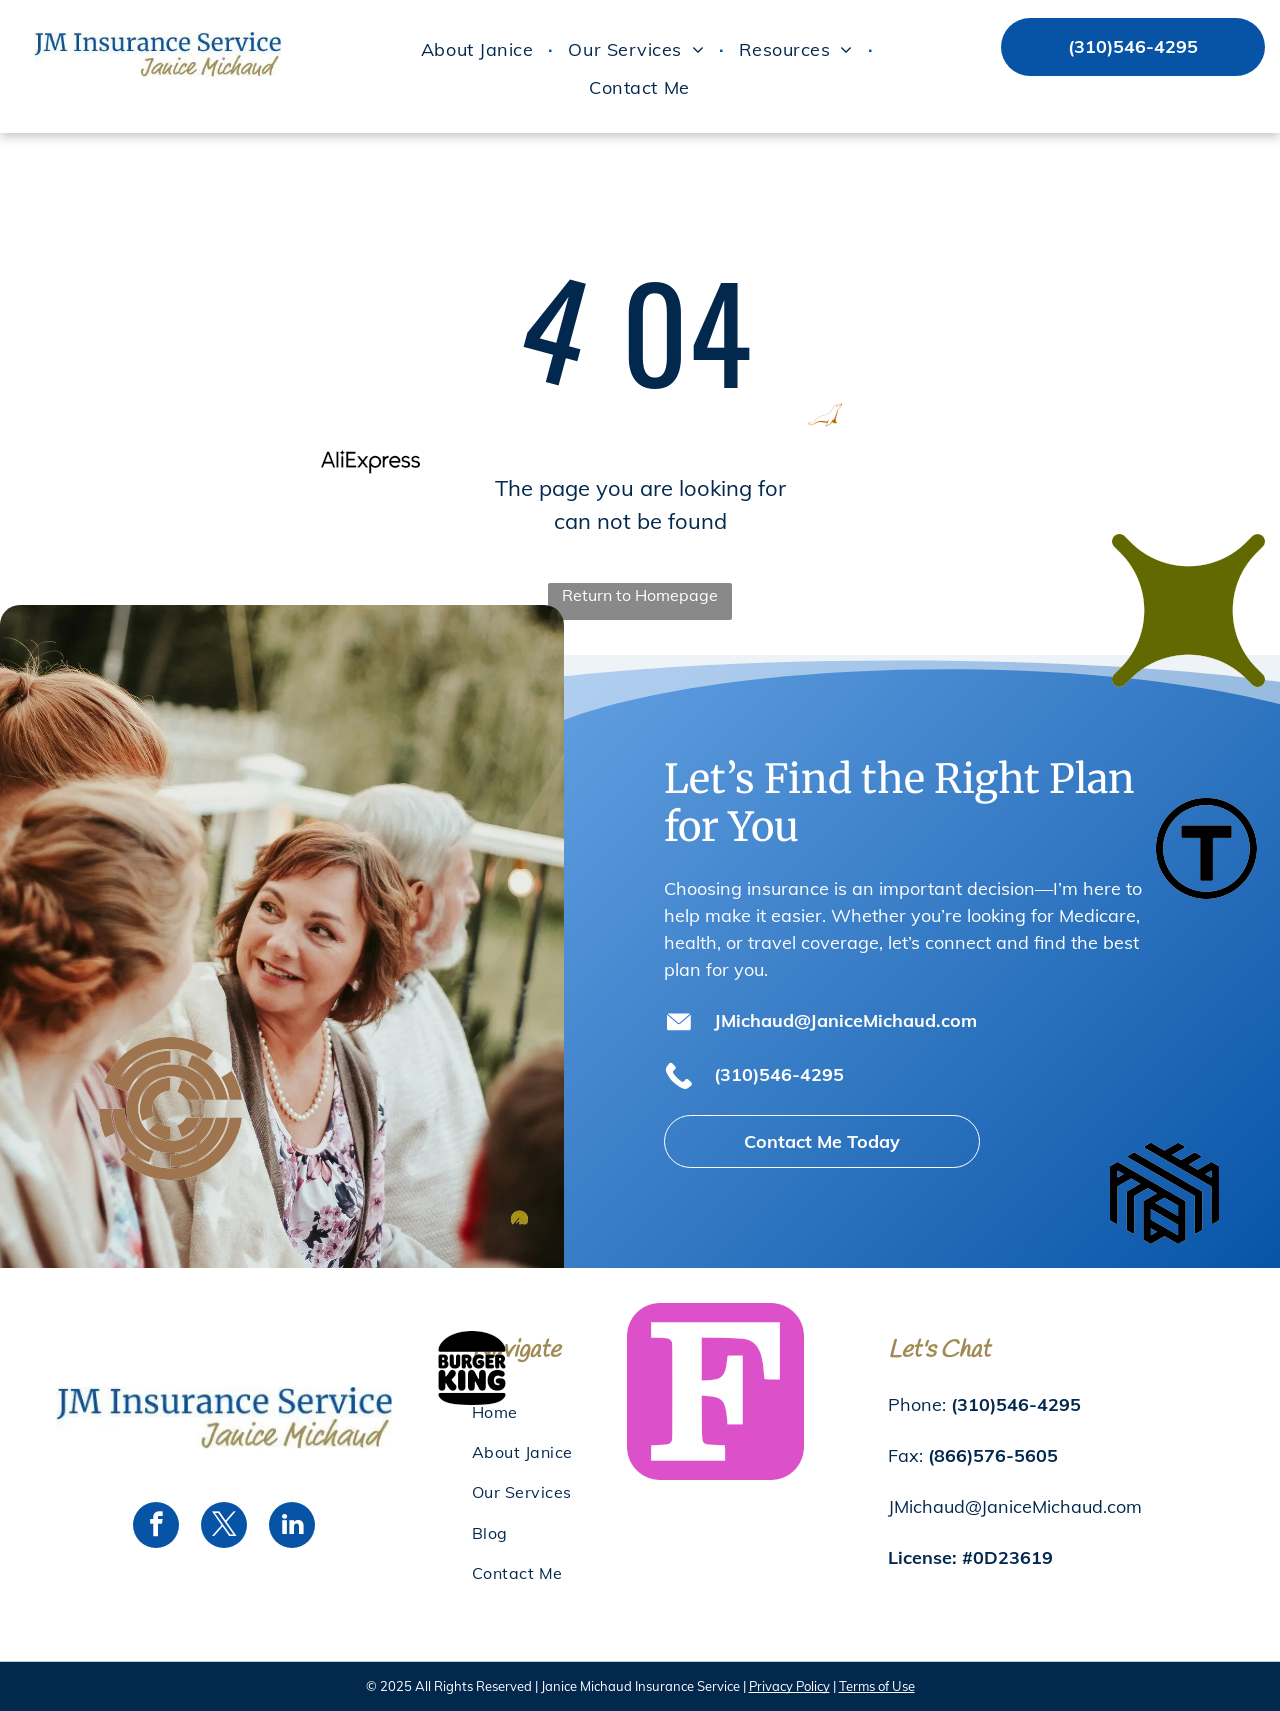 This screenshot has width=1280, height=1711. I want to click on chef software logo, so click(170, 1108).